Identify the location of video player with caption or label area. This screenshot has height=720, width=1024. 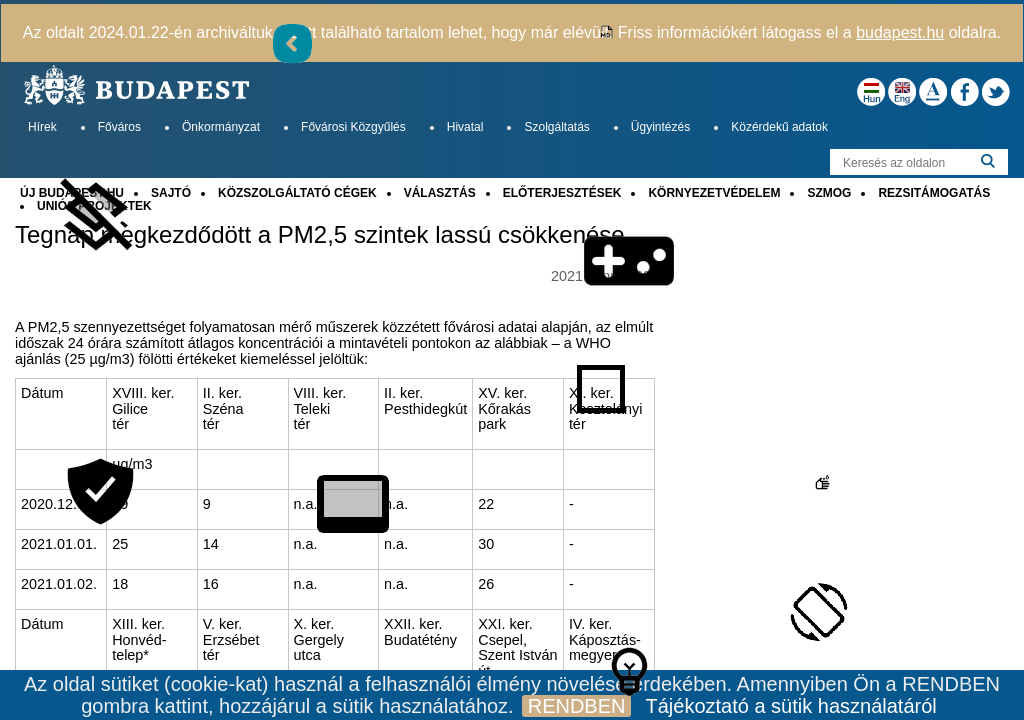
(353, 504).